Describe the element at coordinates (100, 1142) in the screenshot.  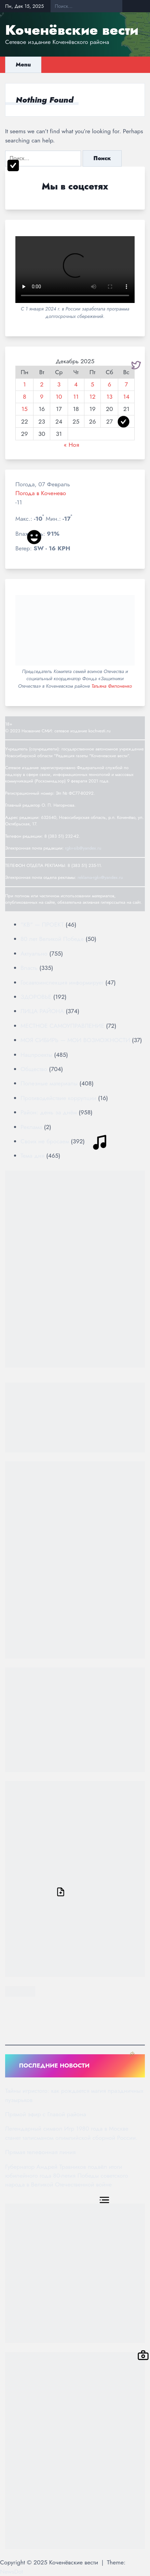
I see `access music library or audio files` at that location.